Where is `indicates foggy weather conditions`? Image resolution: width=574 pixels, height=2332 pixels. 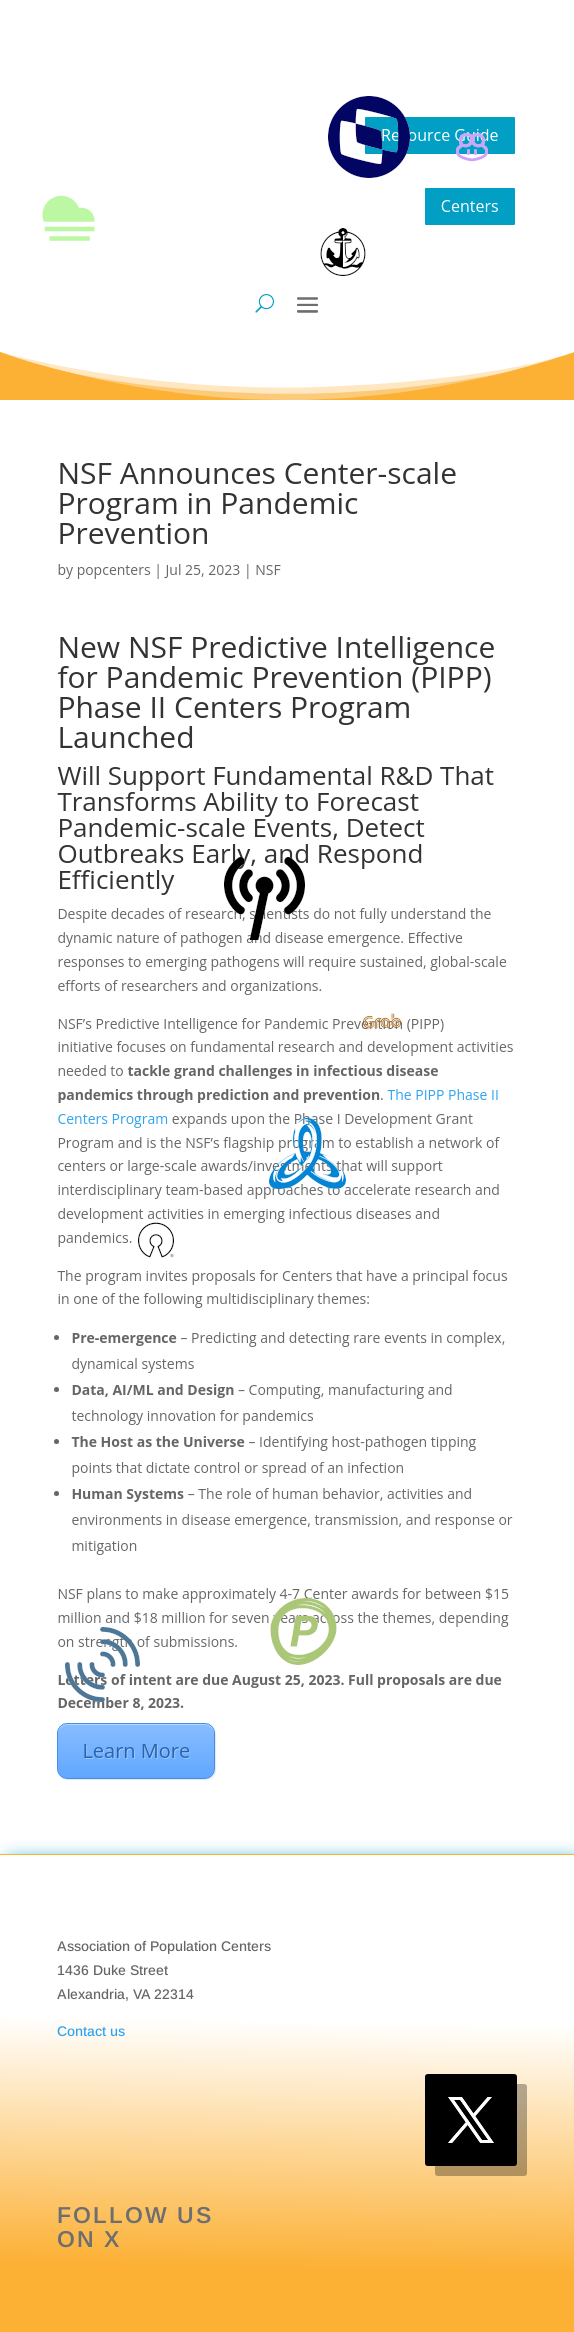
indicates foggy weather conditions is located at coordinates (68, 219).